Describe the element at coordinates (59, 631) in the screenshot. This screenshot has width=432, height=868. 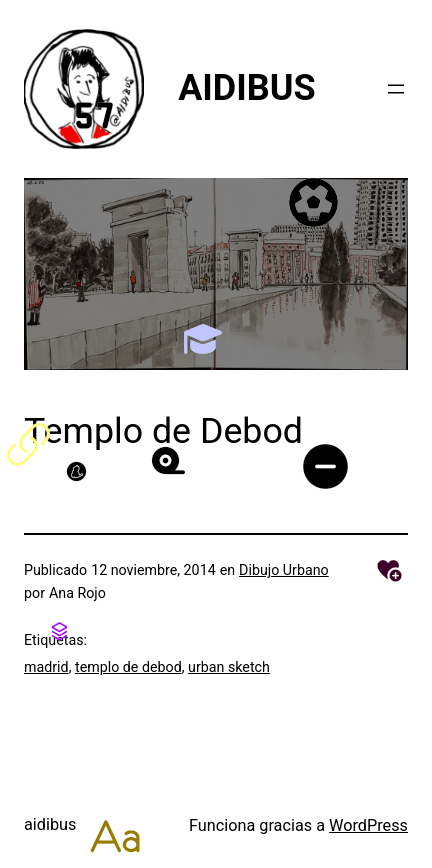
I see `view stacked layers or items` at that location.